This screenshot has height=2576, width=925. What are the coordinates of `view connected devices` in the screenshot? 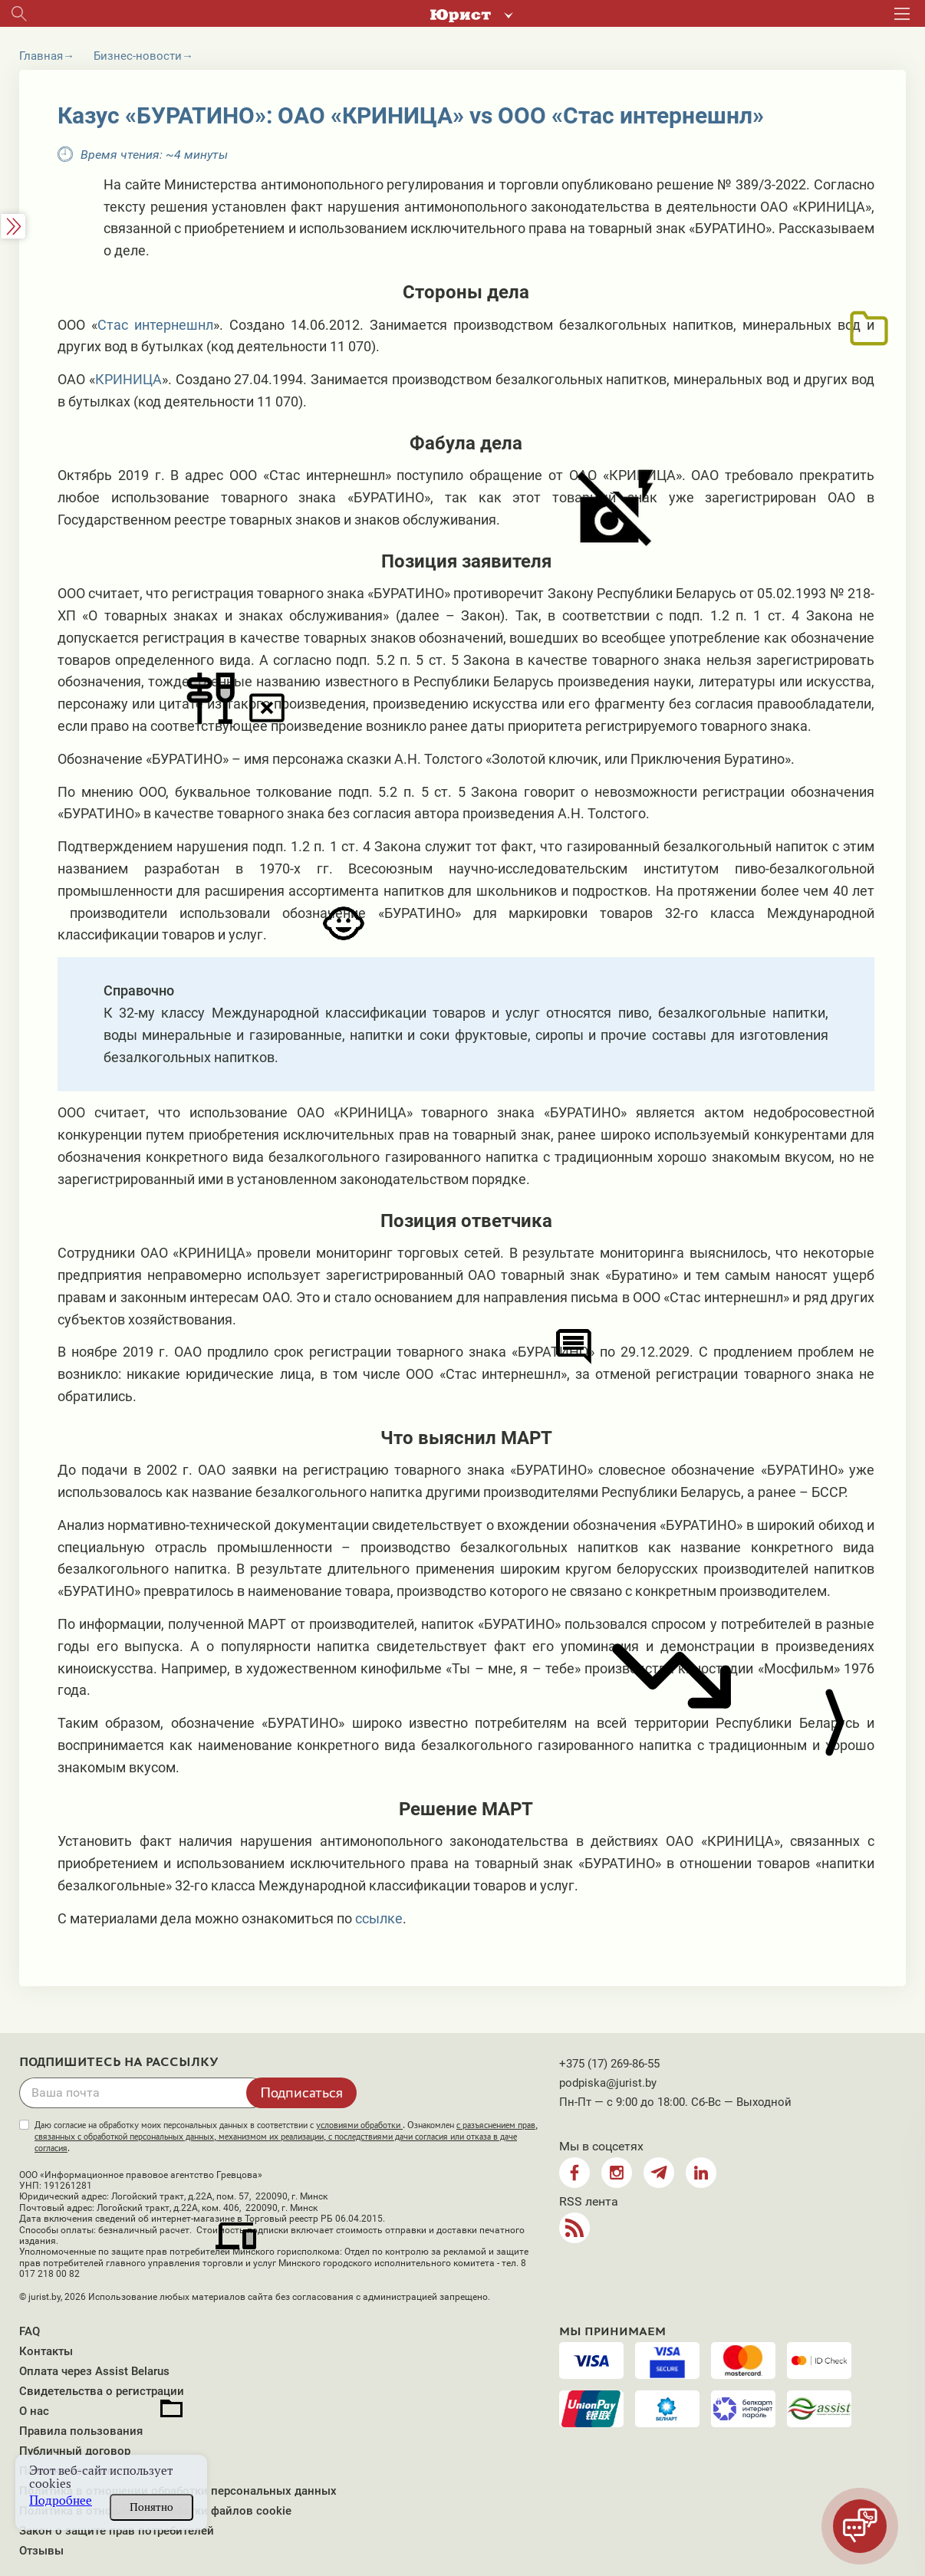 It's located at (235, 2235).